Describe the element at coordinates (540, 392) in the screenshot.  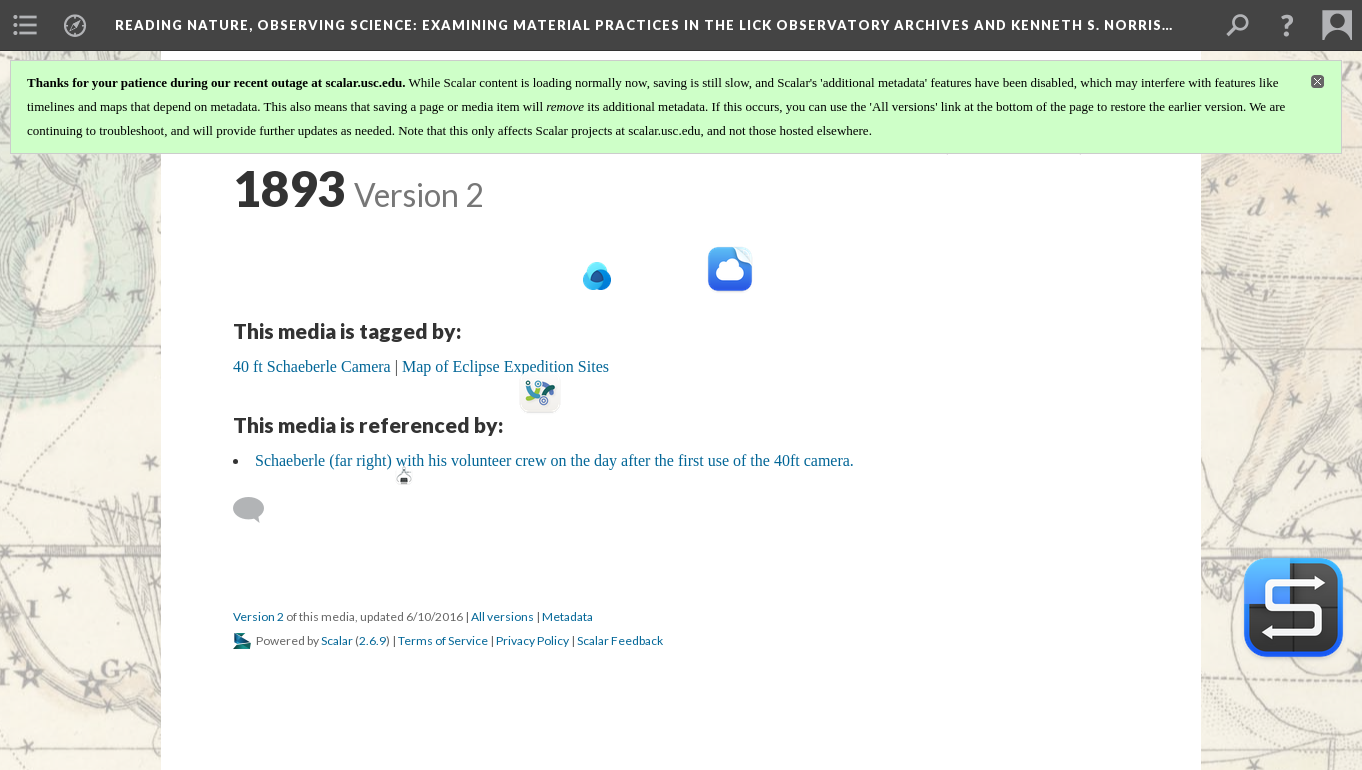
I see `open barrier app for keyboard and mouse sharing` at that location.